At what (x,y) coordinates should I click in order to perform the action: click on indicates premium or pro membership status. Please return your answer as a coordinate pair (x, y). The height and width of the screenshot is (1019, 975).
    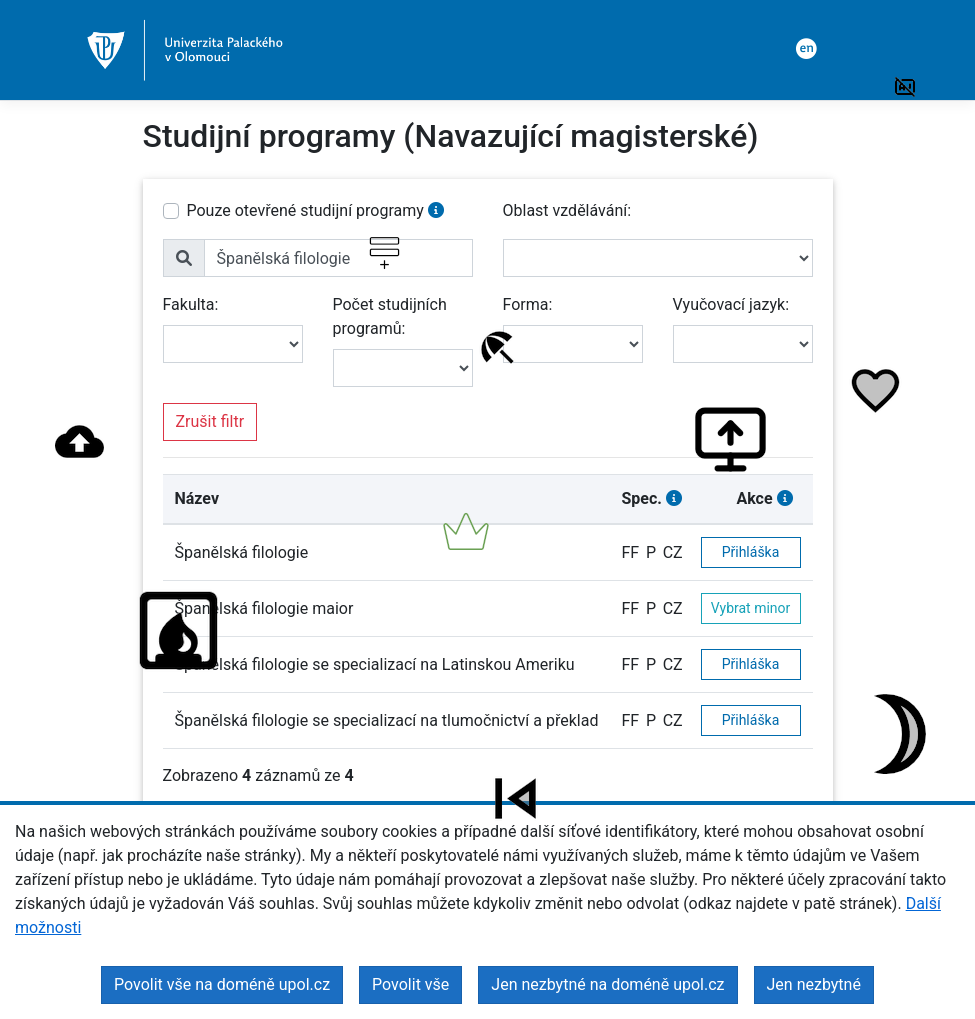
    Looking at the image, I should click on (466, 534).